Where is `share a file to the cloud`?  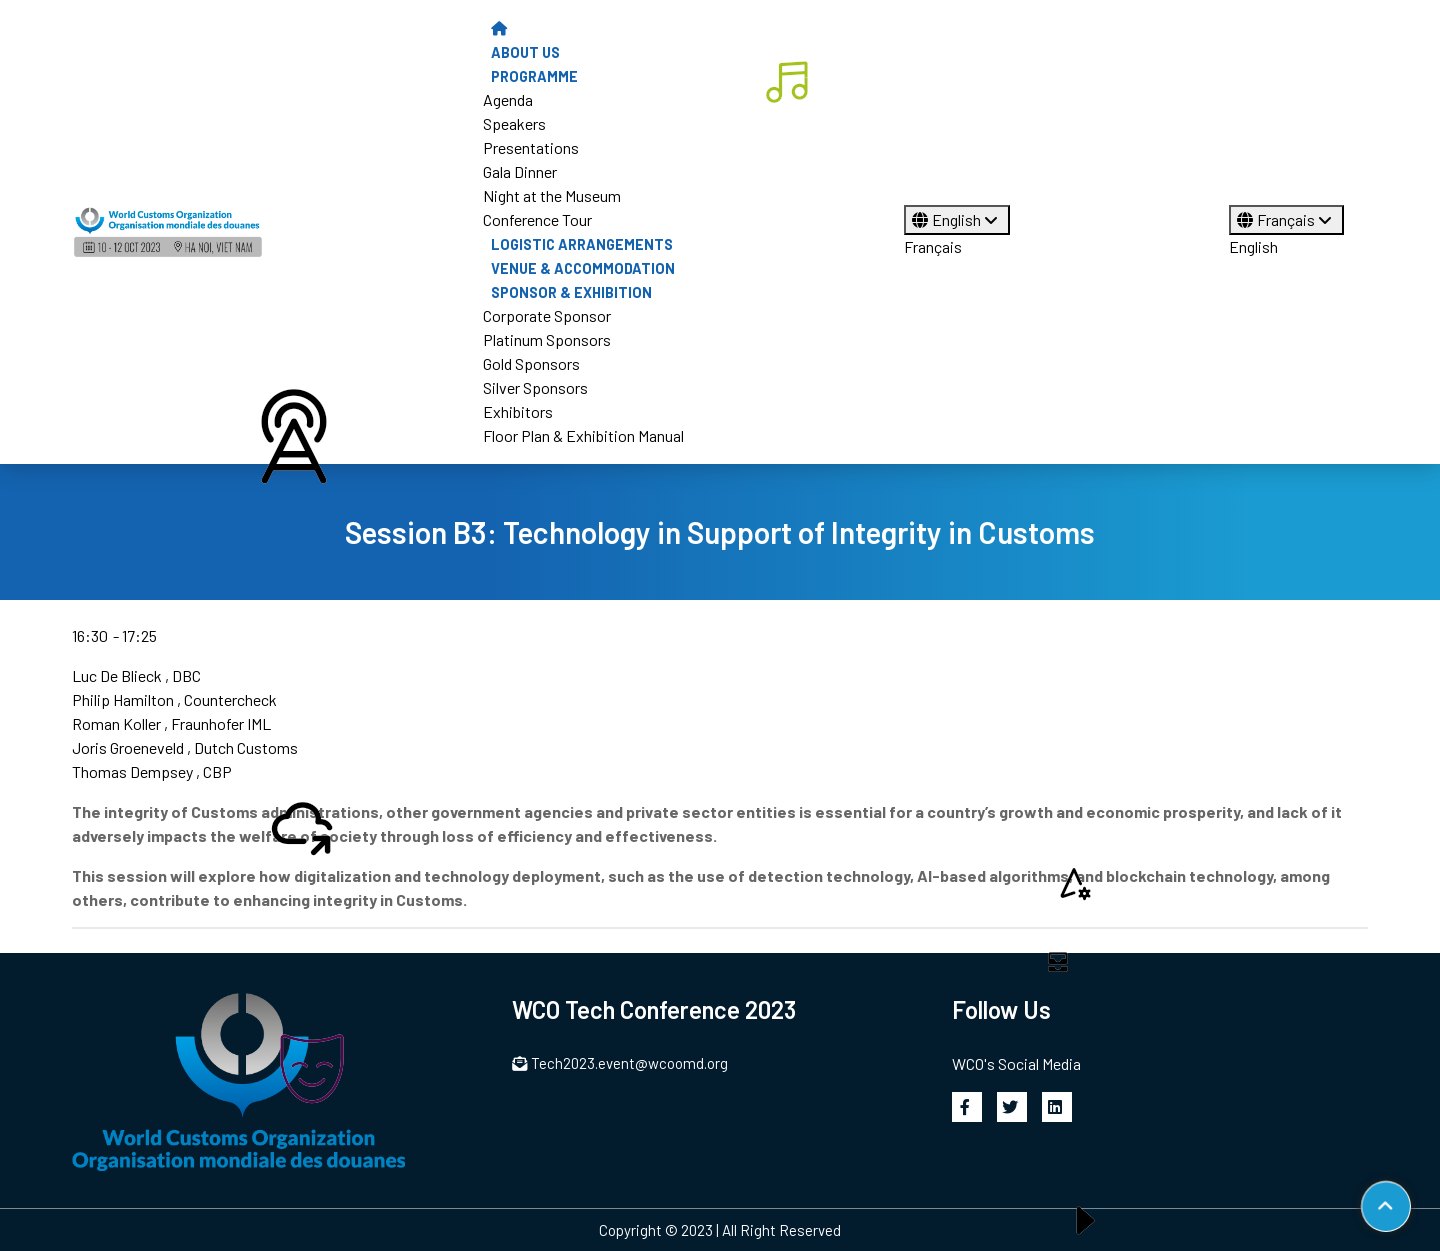
share a file to the cloud is located at coordinates (302, 824).